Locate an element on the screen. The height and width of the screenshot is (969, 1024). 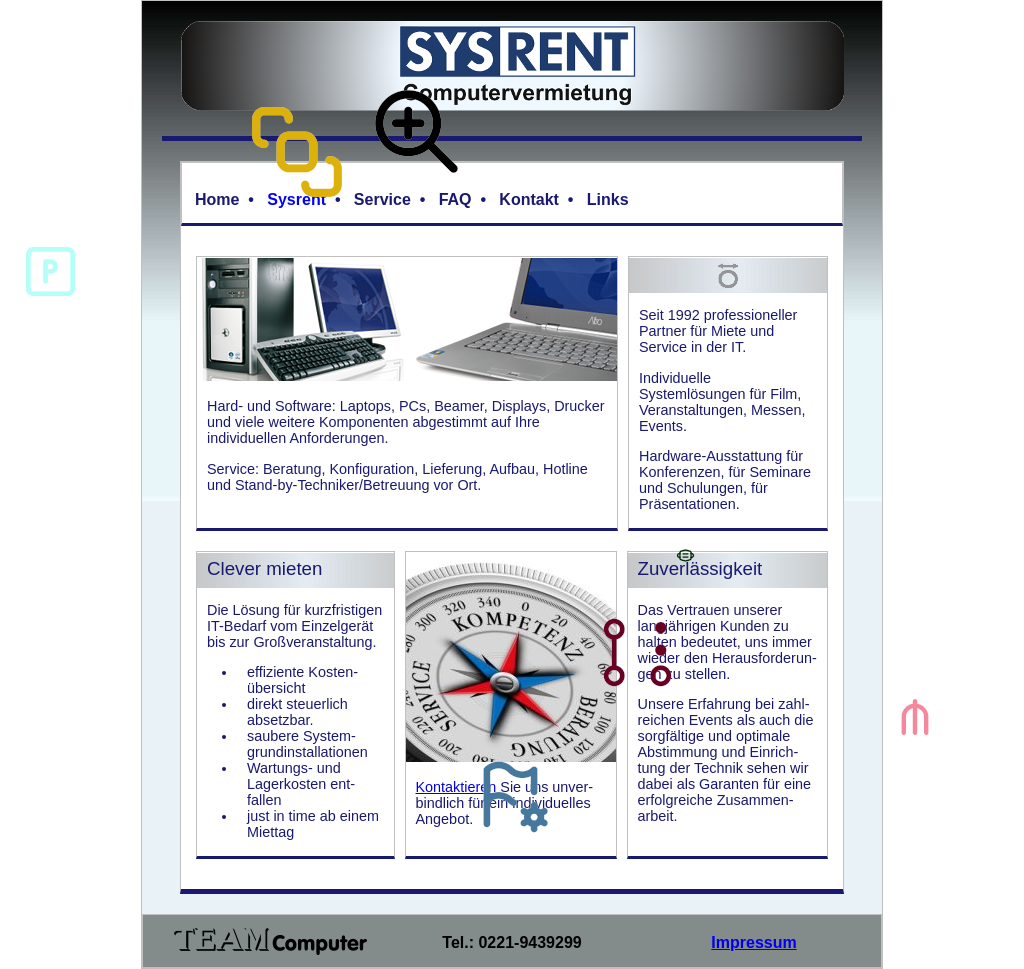
indicates azerbaijani manat currency is located at coordinates (915, 717).